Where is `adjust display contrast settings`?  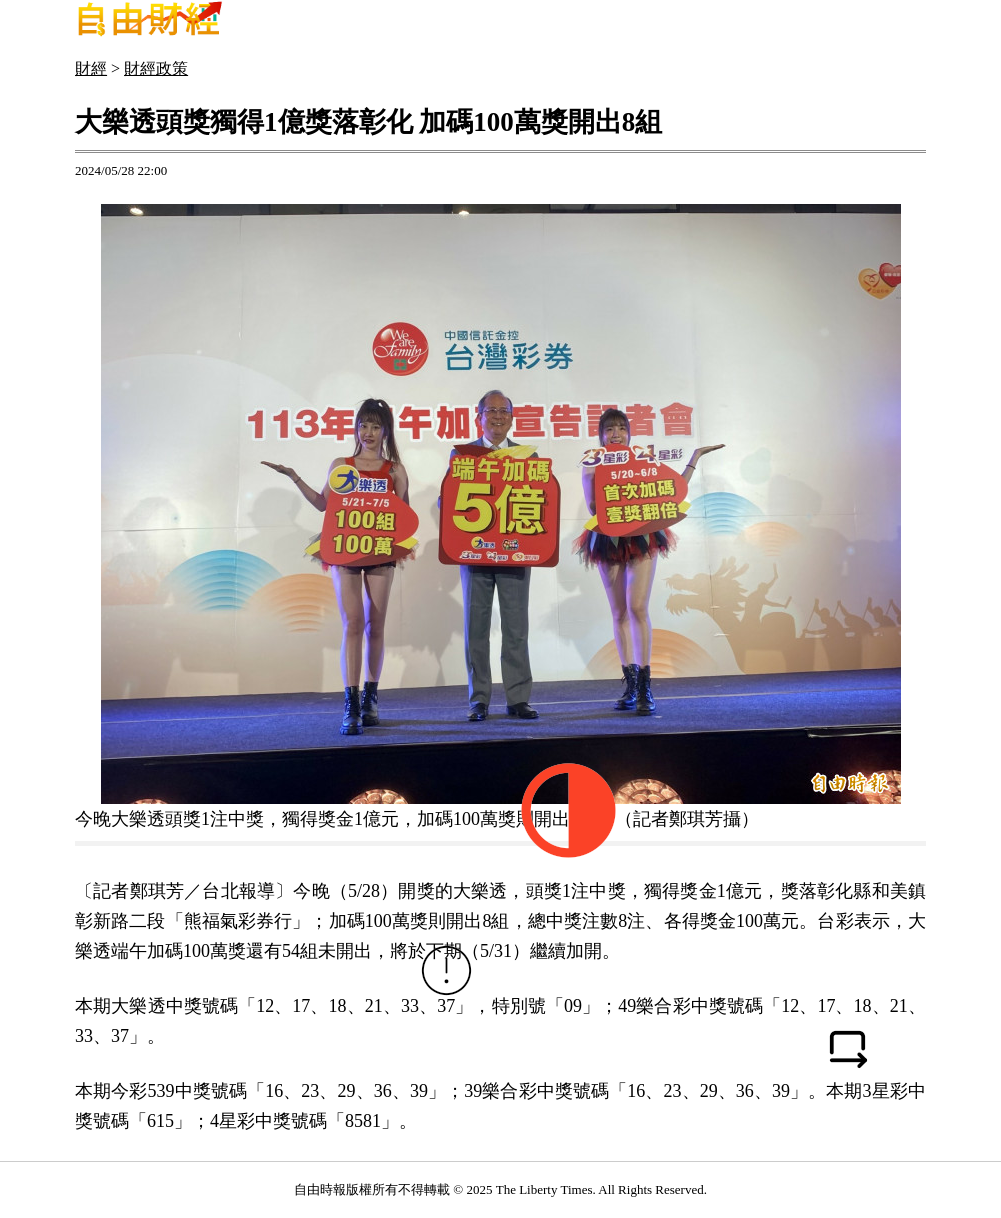 adjust display contrast settings is located at coordinates (568, 810).